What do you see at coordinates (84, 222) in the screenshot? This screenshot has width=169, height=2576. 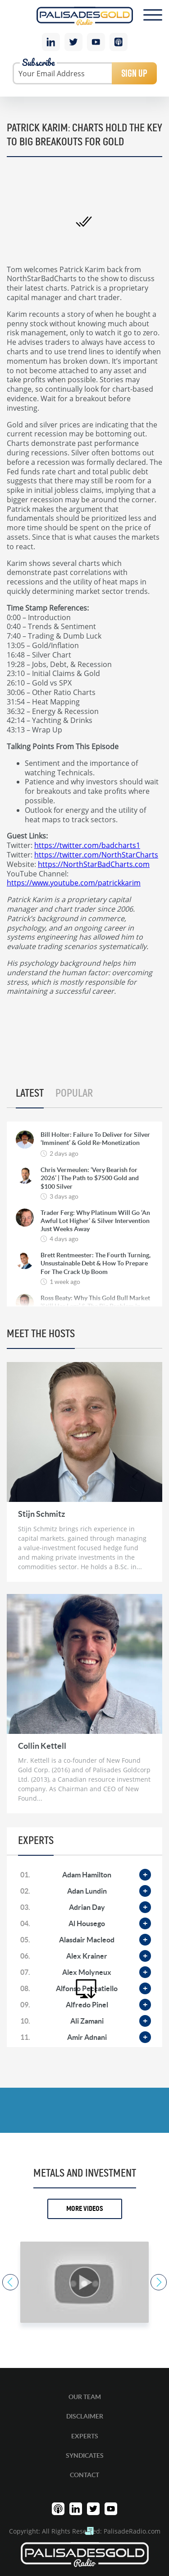 I see `indicates all tasks or items are complete` at bounding box center [84, 222].